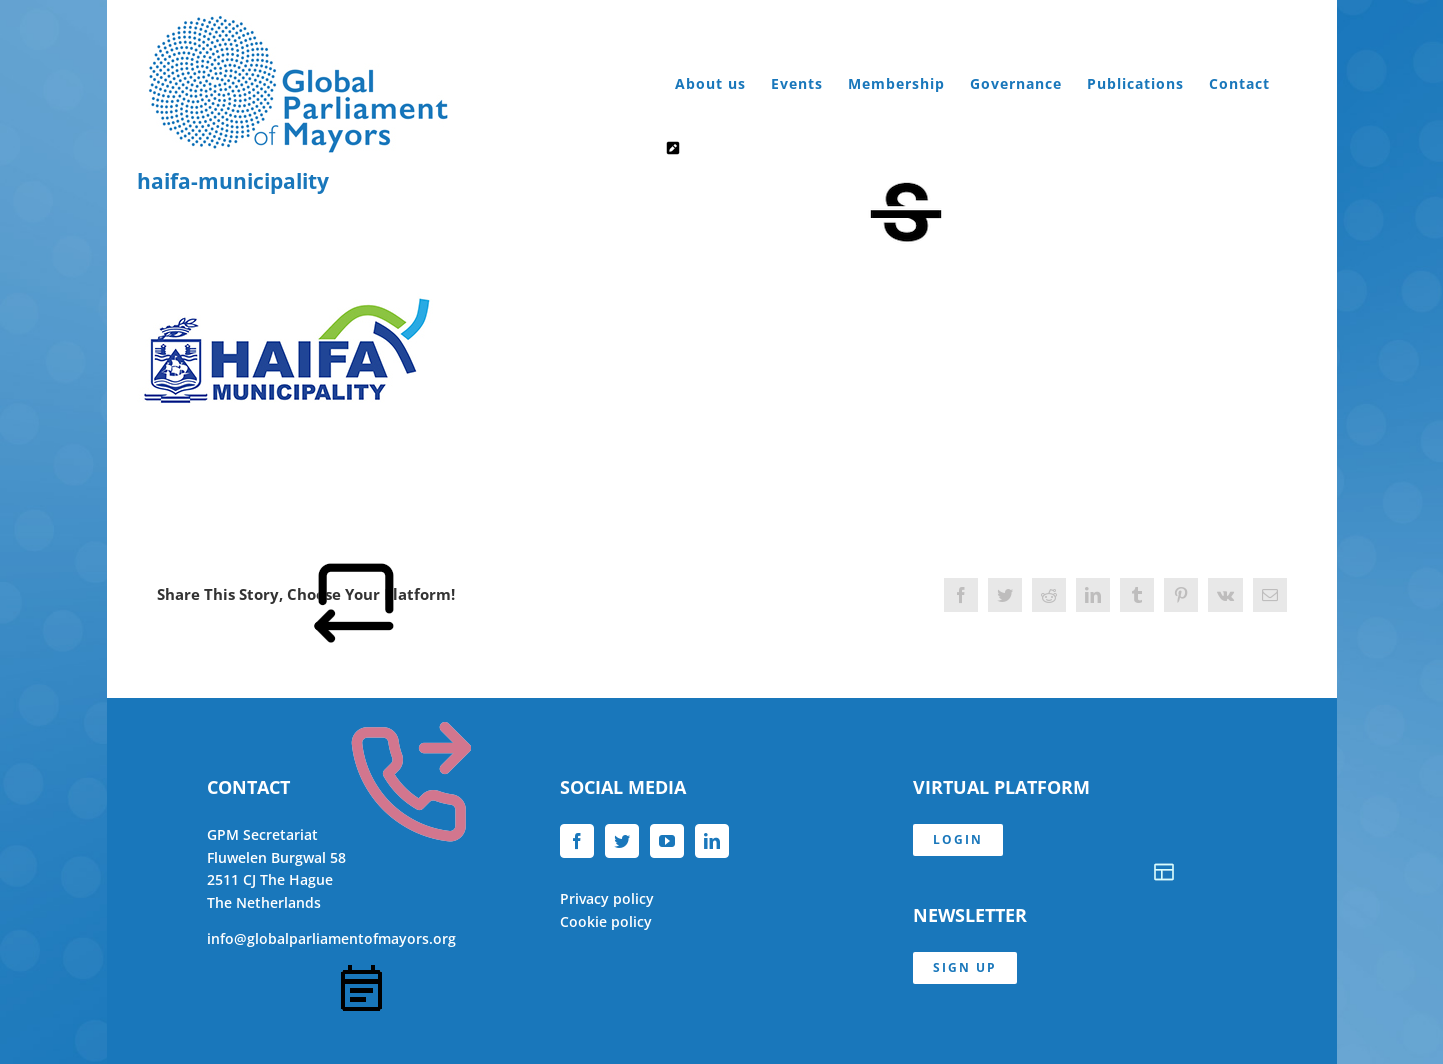  Describe the element at coordinates (361, 990) in the screenshot. I see `view event details or notes` at that location.